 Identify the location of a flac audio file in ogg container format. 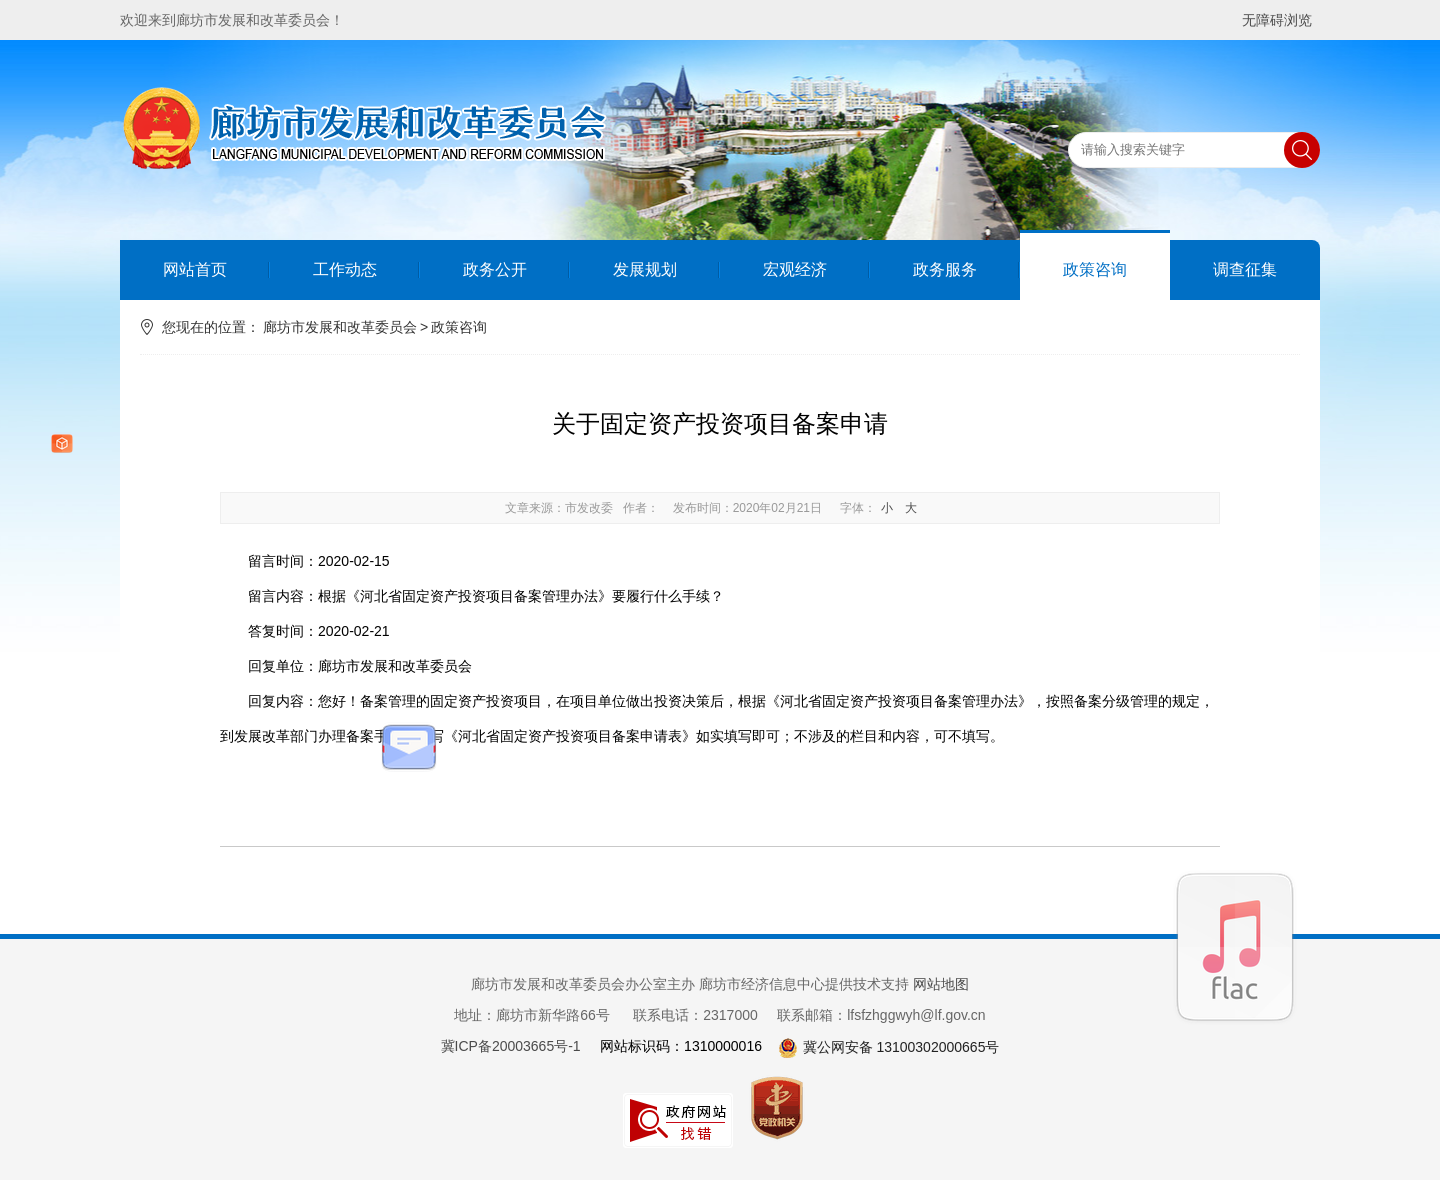
(1235, 947).